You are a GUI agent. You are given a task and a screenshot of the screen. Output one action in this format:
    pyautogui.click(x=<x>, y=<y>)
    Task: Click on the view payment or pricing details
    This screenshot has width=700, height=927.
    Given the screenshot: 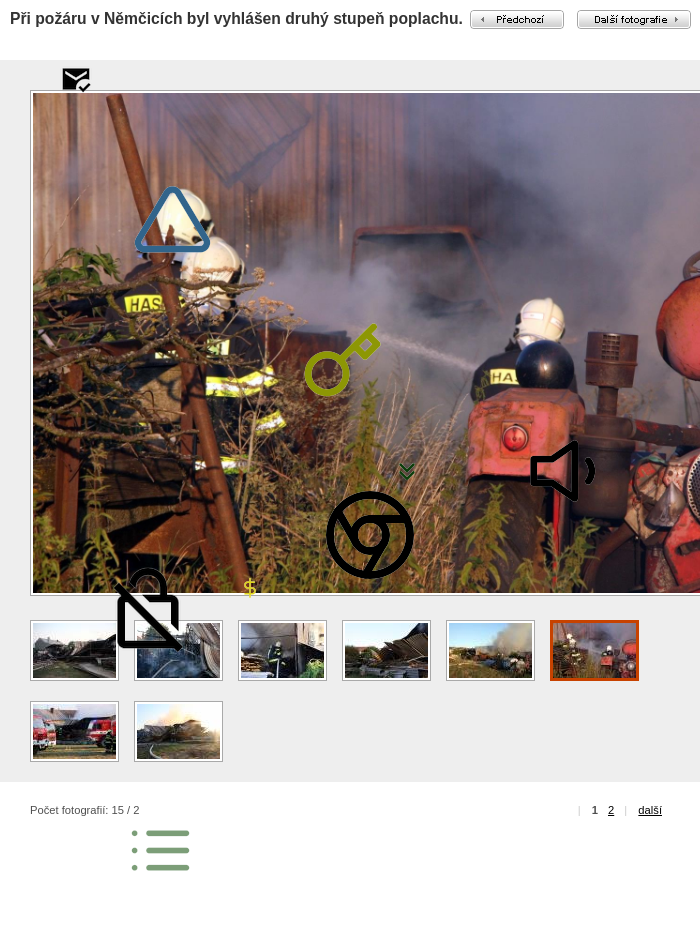 What is the action you would take?
    pyautogui.click(x=250, y=588)
    